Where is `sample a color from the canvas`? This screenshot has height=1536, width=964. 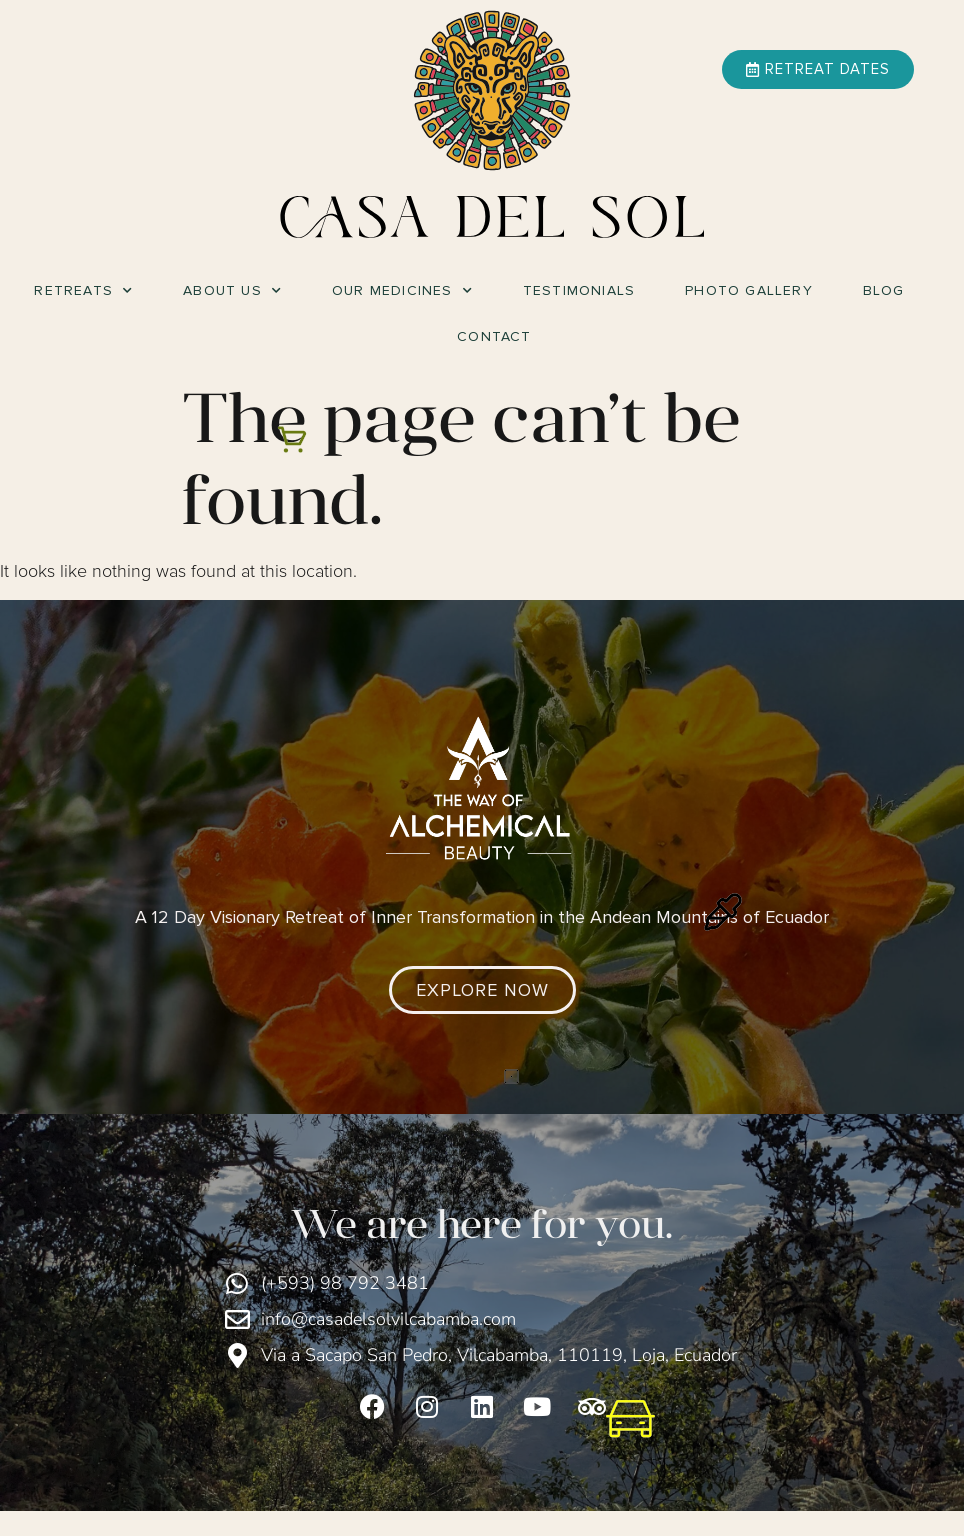
sample a color from the canvas is located at coordinates (723, 912).